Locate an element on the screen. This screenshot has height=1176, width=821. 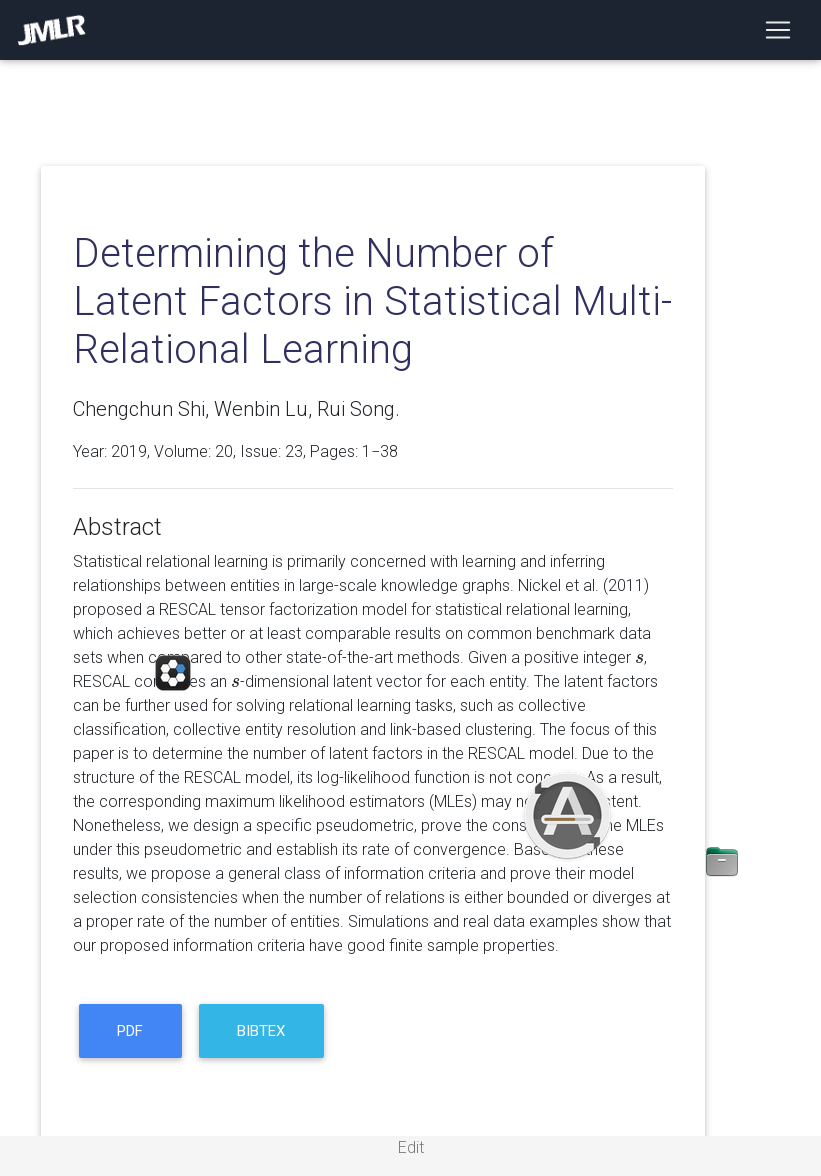
open the file manager is located at coordinates (722, 861).